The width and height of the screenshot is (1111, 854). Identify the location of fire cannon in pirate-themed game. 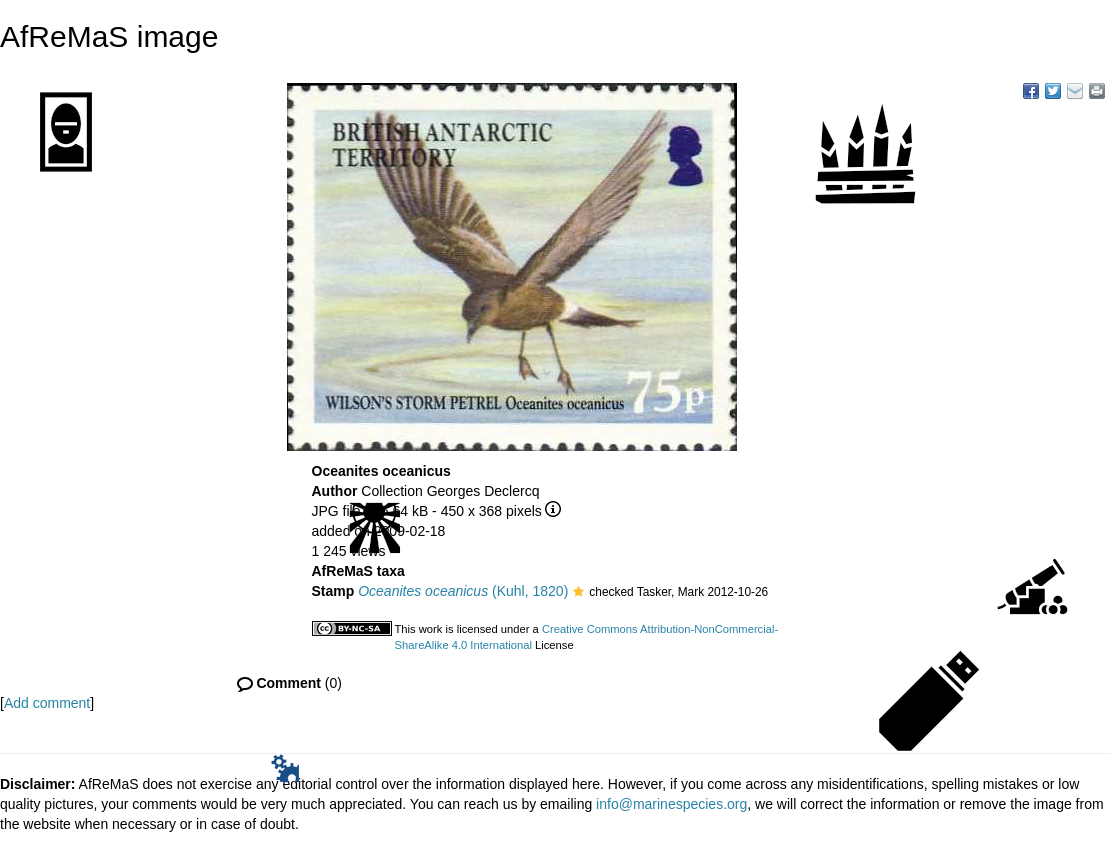
(1032, 586).